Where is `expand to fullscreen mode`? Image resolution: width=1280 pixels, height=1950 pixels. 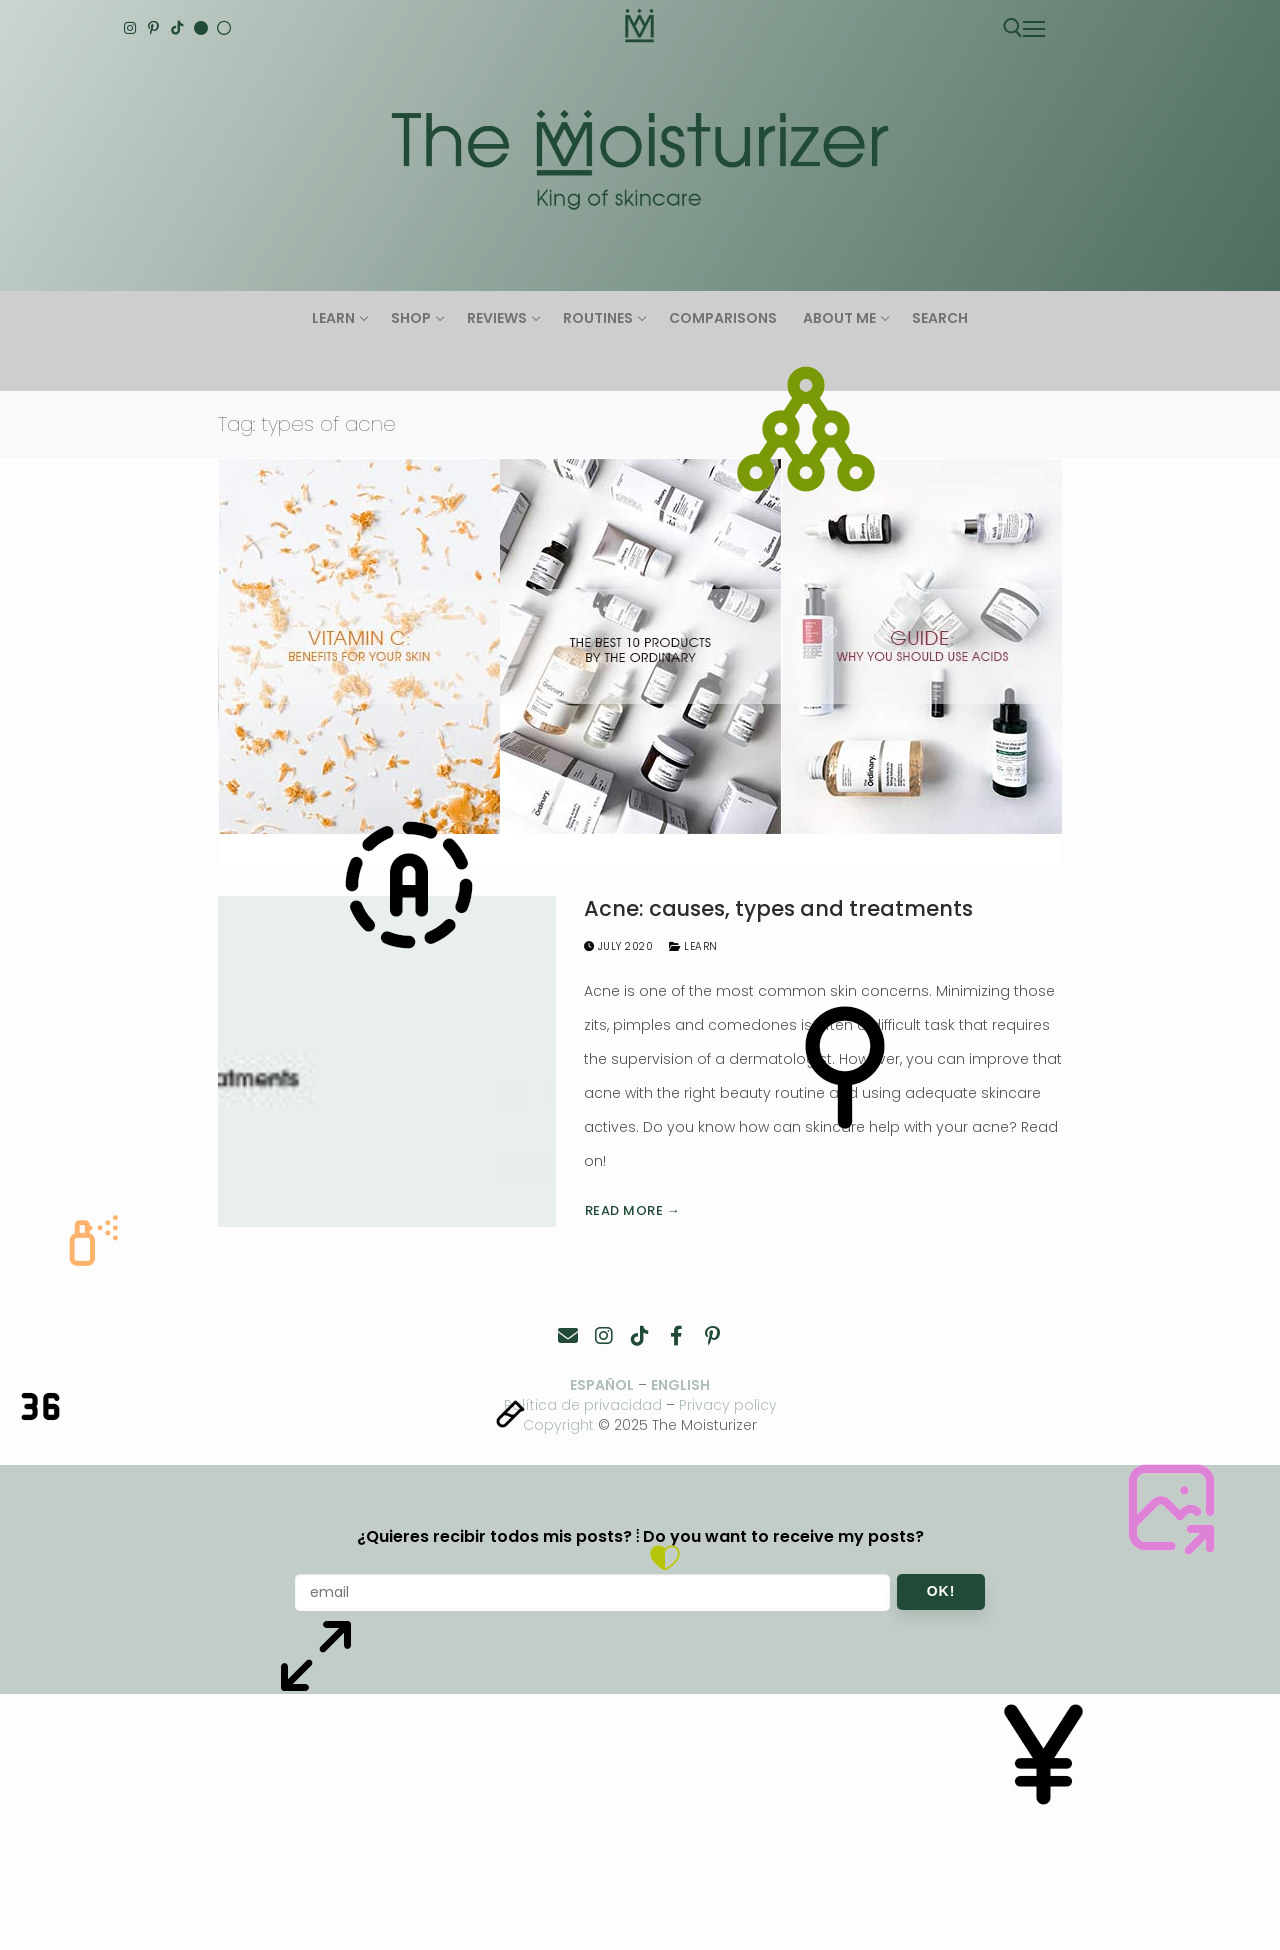
expand to fullscreen mode is located at coordinates (316, 1656).